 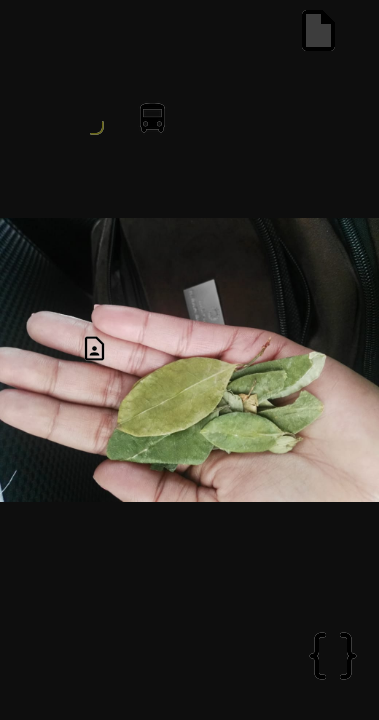 What do you see at coordinates (318, 30) in the screenshot?
I see `insert or attach a file` at bounding box center [318, 30].